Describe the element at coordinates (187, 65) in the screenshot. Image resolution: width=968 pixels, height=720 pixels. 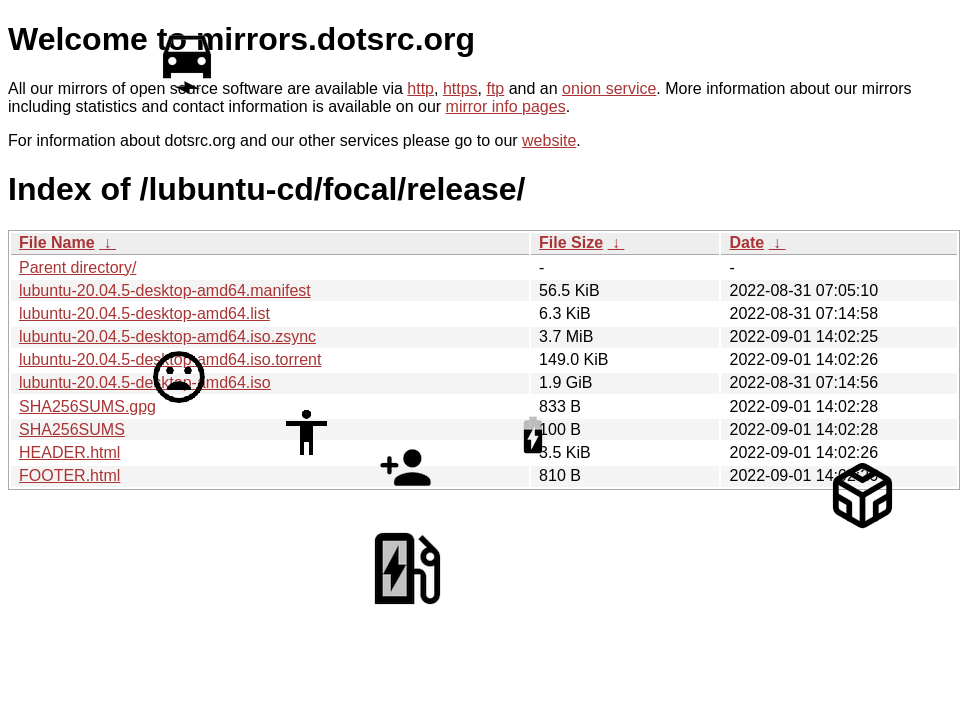
I see `locate nearby electric vehicle charging stations` at that location.